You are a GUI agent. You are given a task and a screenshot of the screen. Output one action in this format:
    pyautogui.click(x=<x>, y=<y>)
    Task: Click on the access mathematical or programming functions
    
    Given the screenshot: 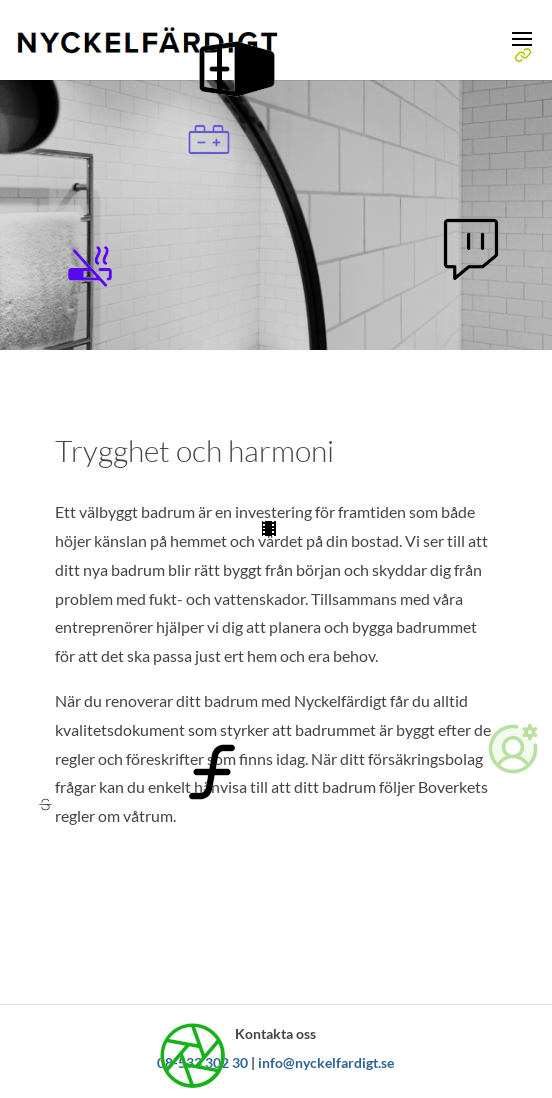 What is the action you would take?
    pyautogui.click(x=212, y=772)
    